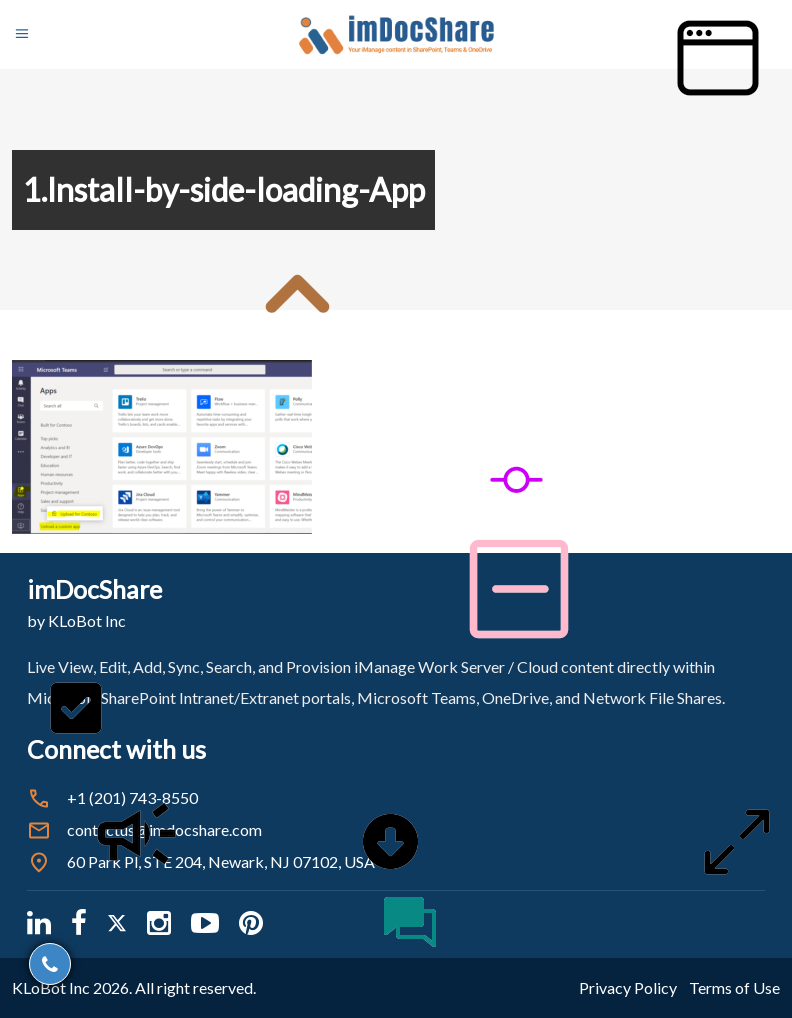  I want to click on open your conversations, so click(410, 921).